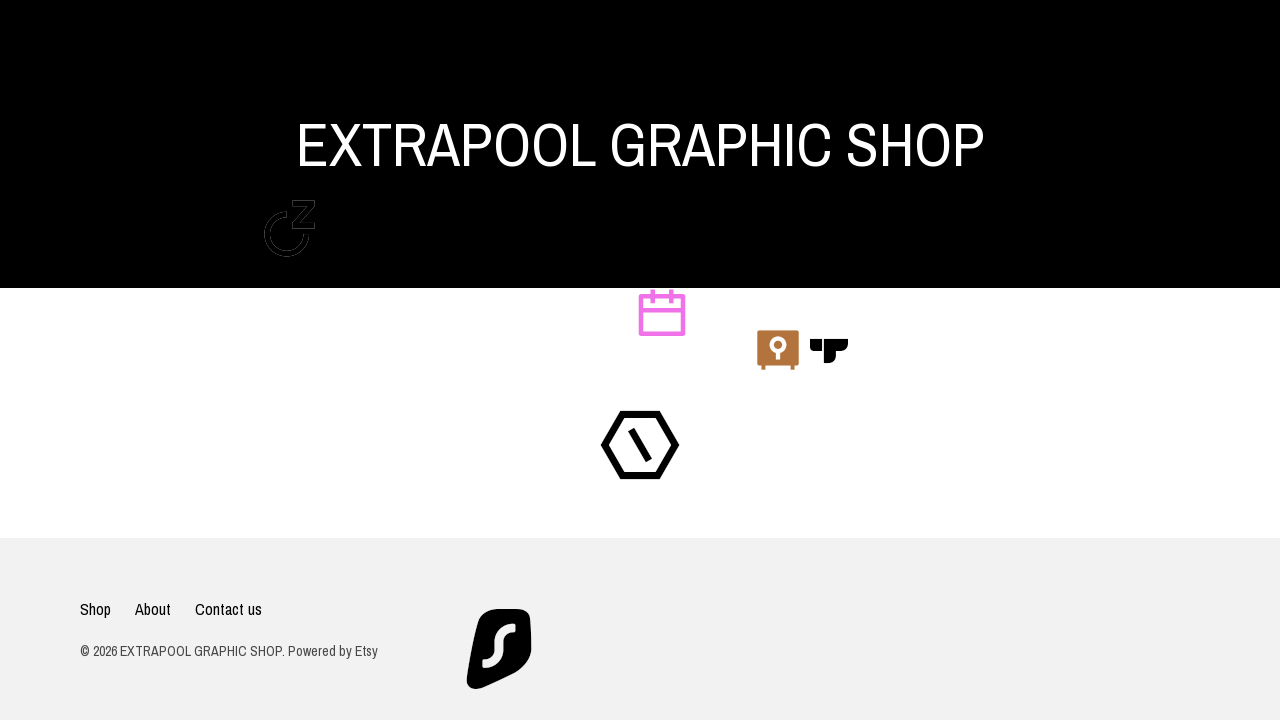 Image resolution: width=1280 pixels, height=720 pixels. Describe the element at coordinates (499, 649) in the screenshot. I see `open surfshark vpn app` at that location.